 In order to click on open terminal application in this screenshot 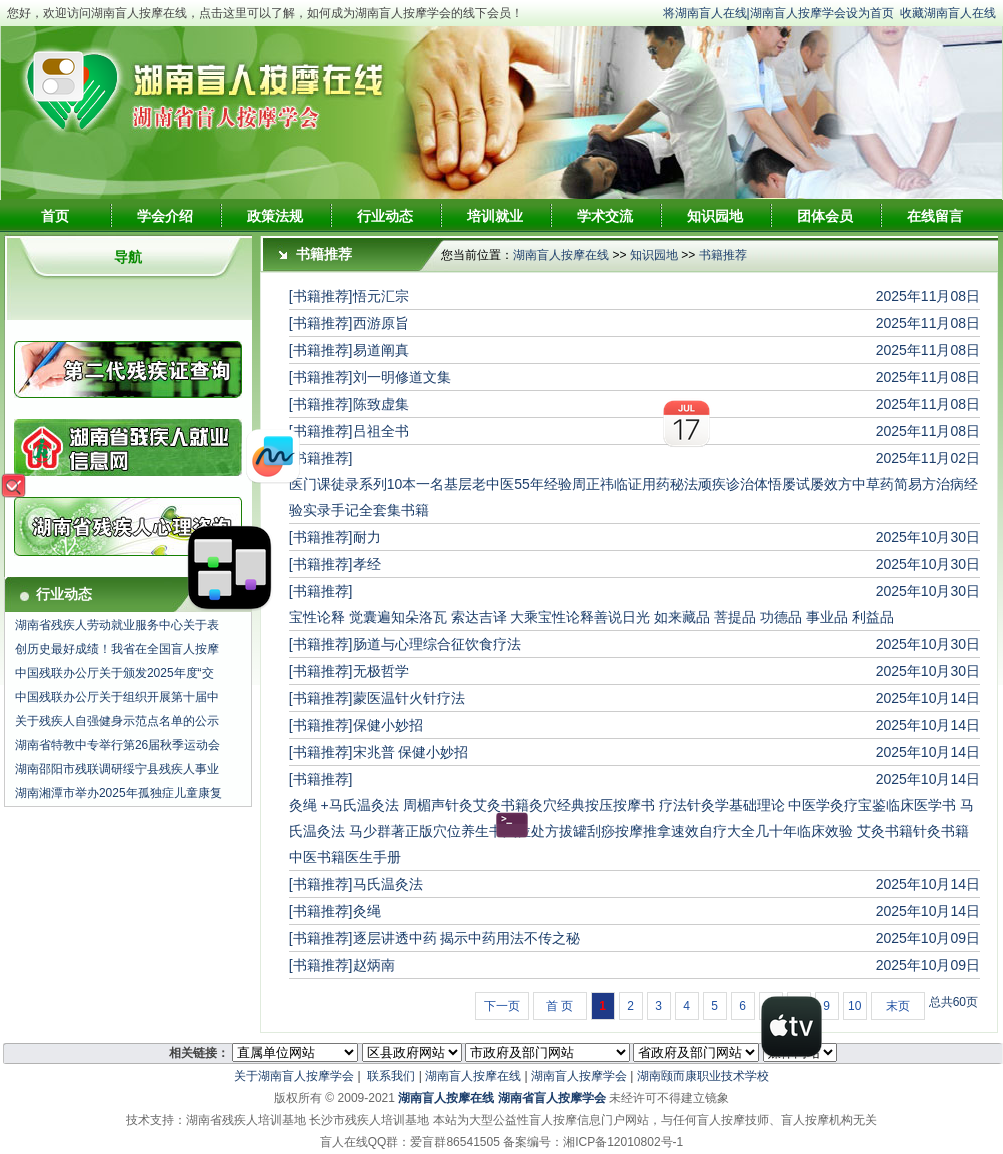, I will do `click(512, 825)`.